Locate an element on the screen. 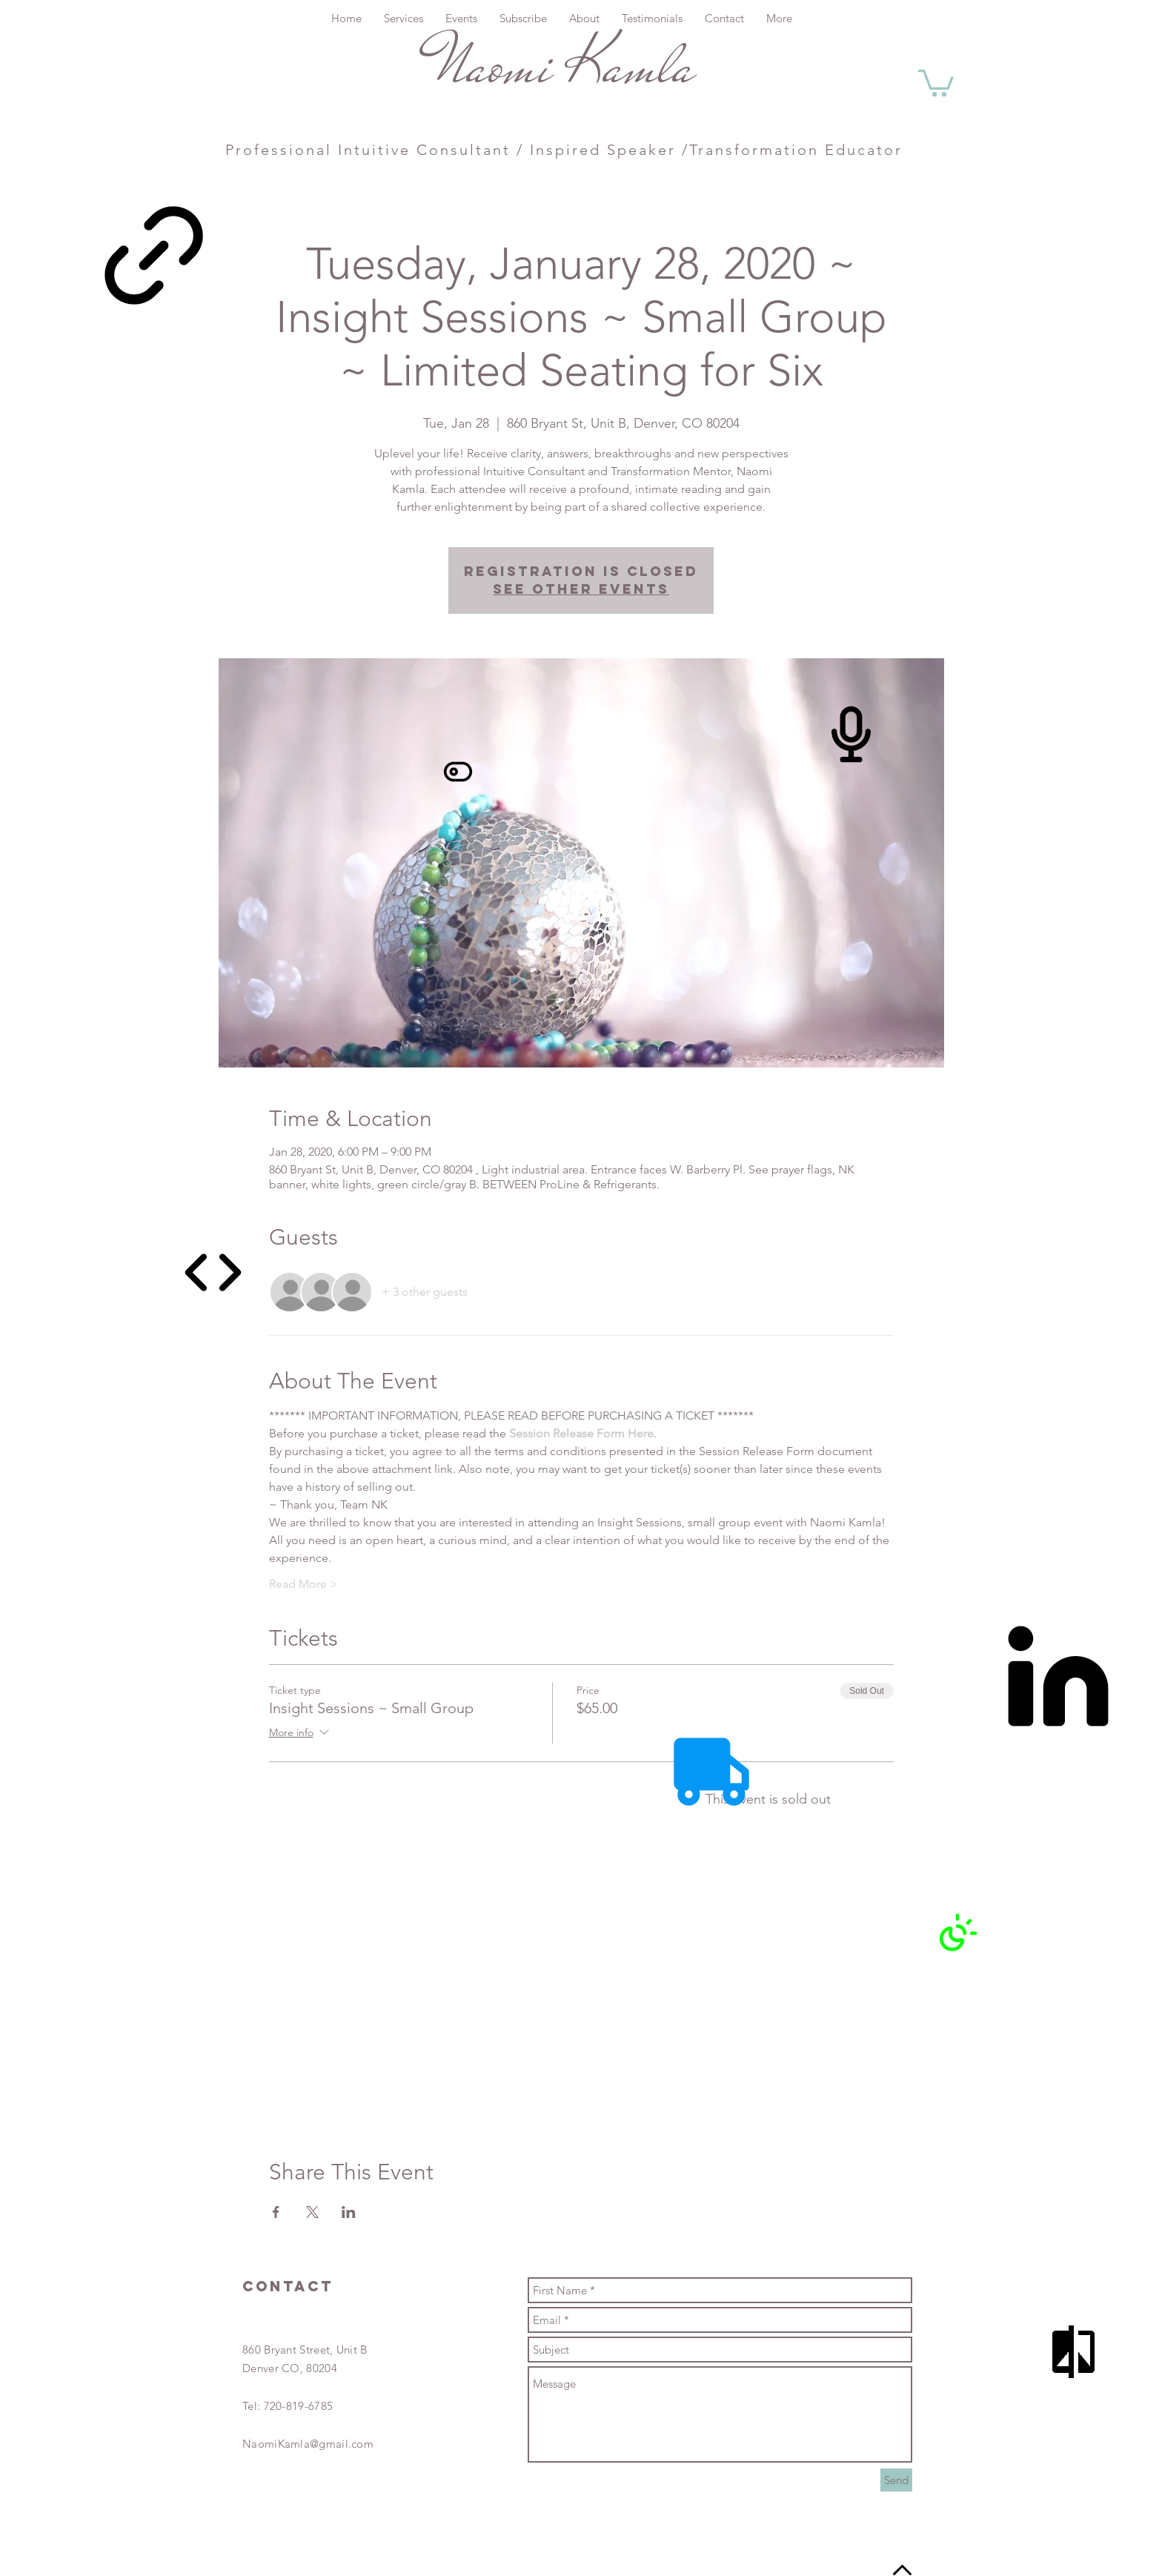 Image resolution: width=1162 pixels, height=2576 pixels. toggle between light and dark mode is located at coordinates (957, 1933).